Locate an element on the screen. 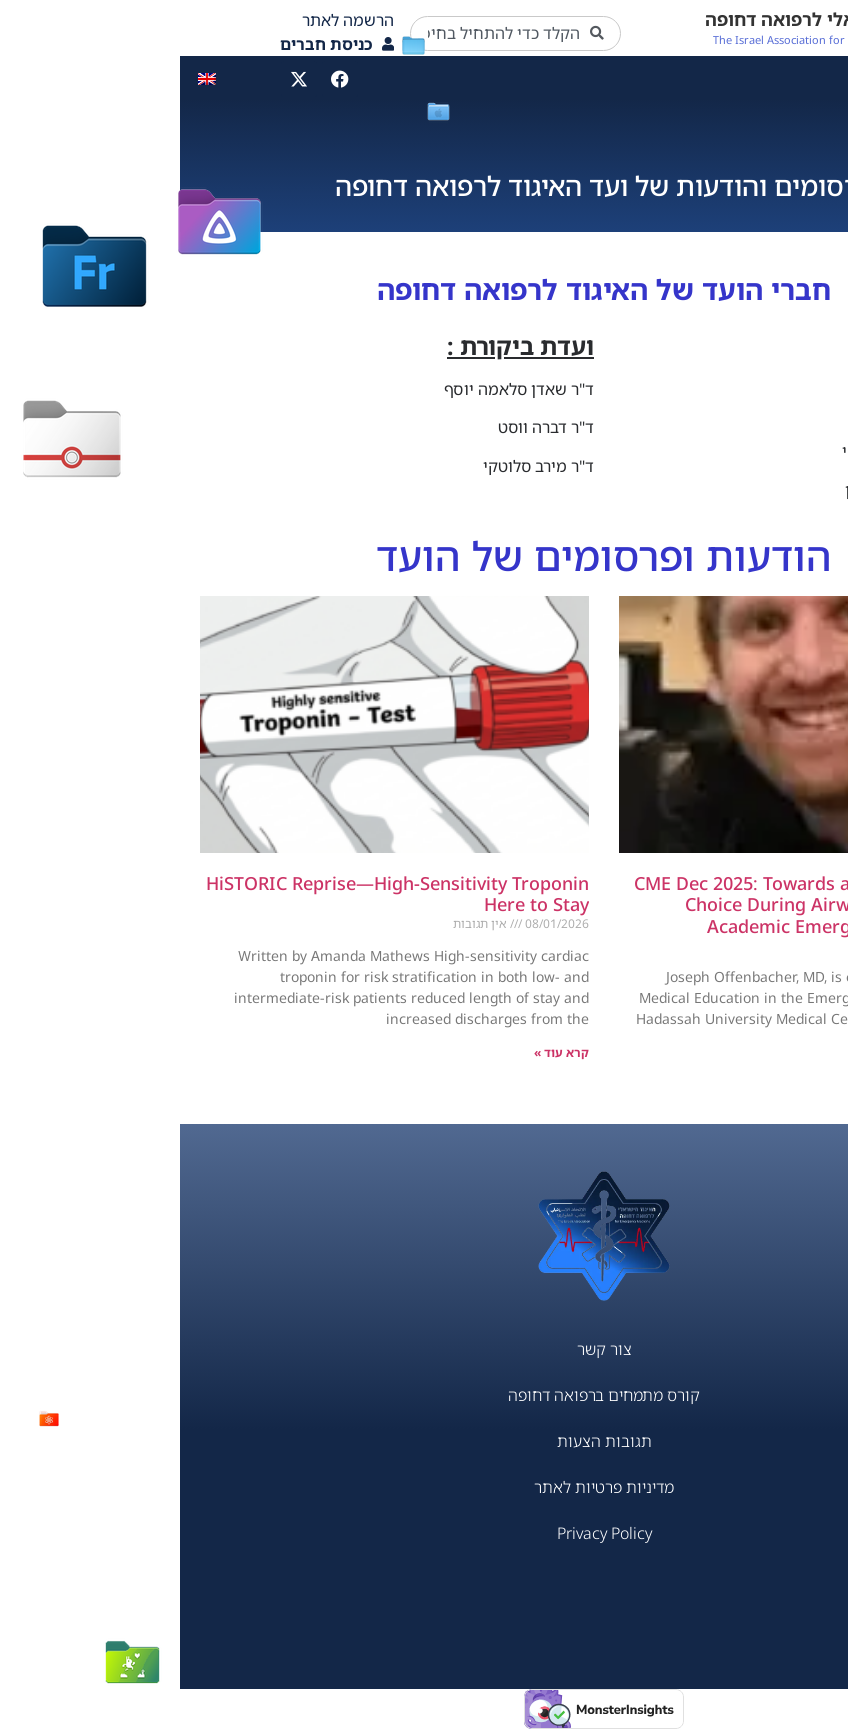 Image resolution: width=848 pixels, height=1735 pixels. open pokémon premier ball themed folder is located at coordinates (71, 441).